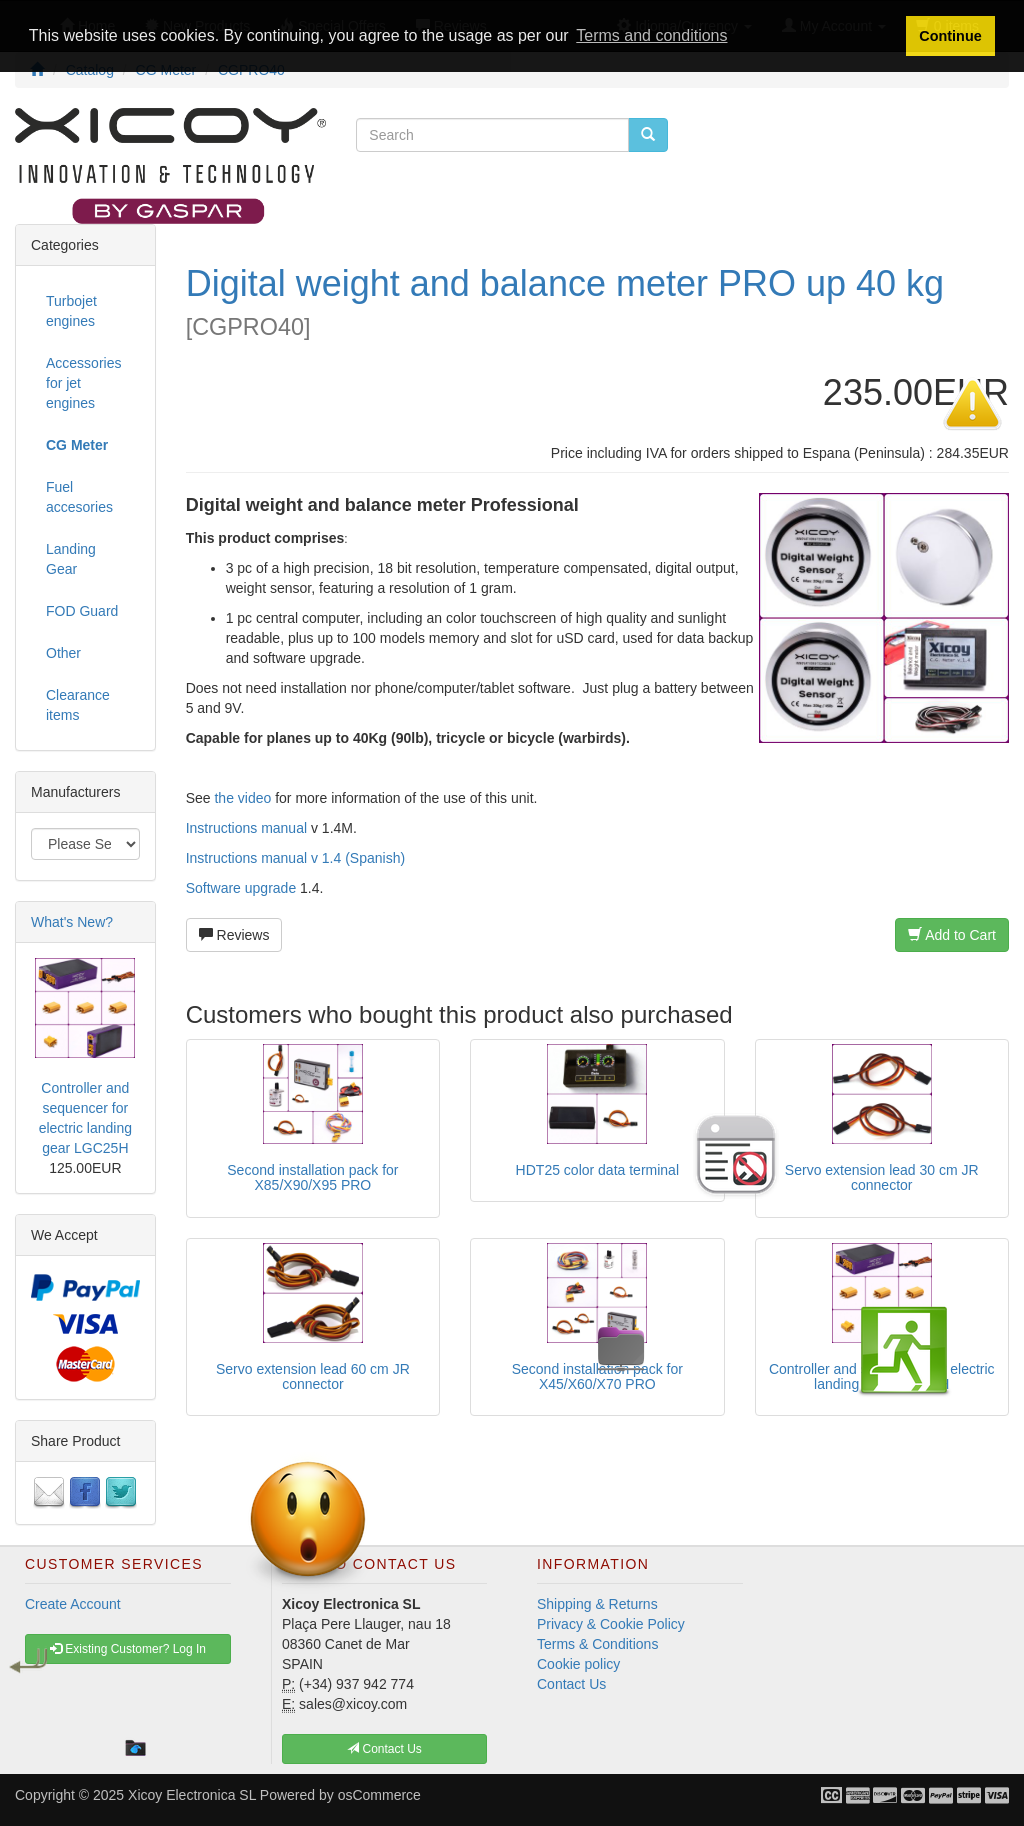 The height and width of the screenshot is (1826, 1024). Describe the element at coordinates (621, 1348) in the screenshot. I see `access files stored on a remote server or network location` at that location.